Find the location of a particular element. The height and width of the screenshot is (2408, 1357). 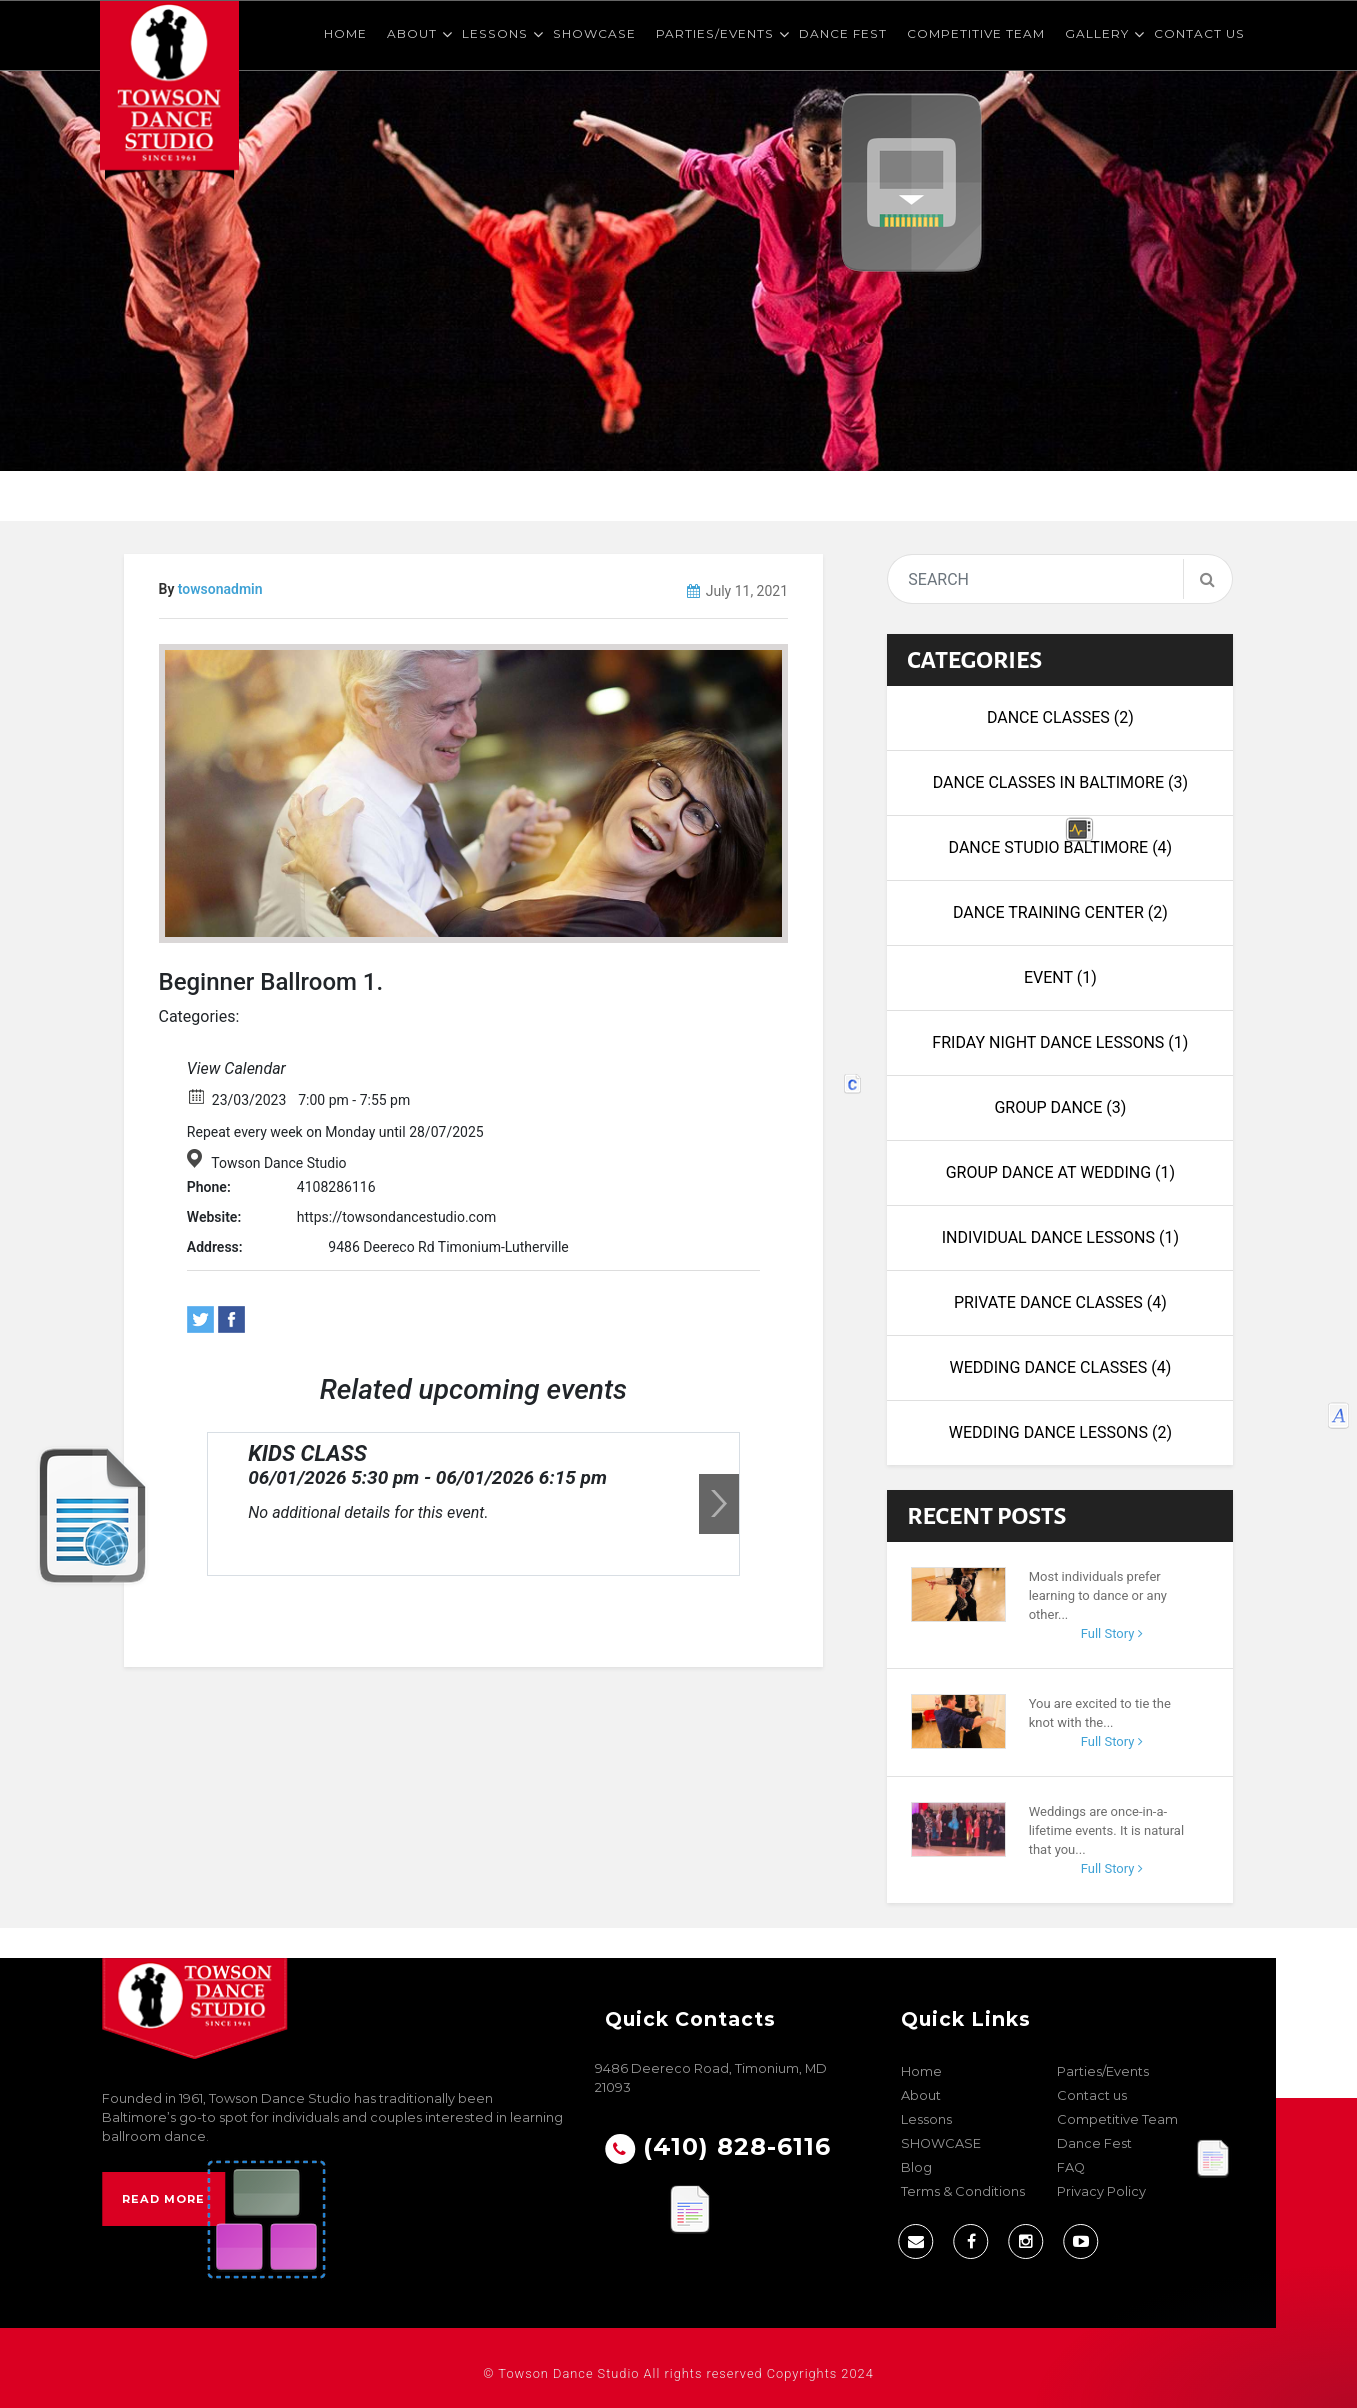

open a font file is located at coordinates (1338, 1415).